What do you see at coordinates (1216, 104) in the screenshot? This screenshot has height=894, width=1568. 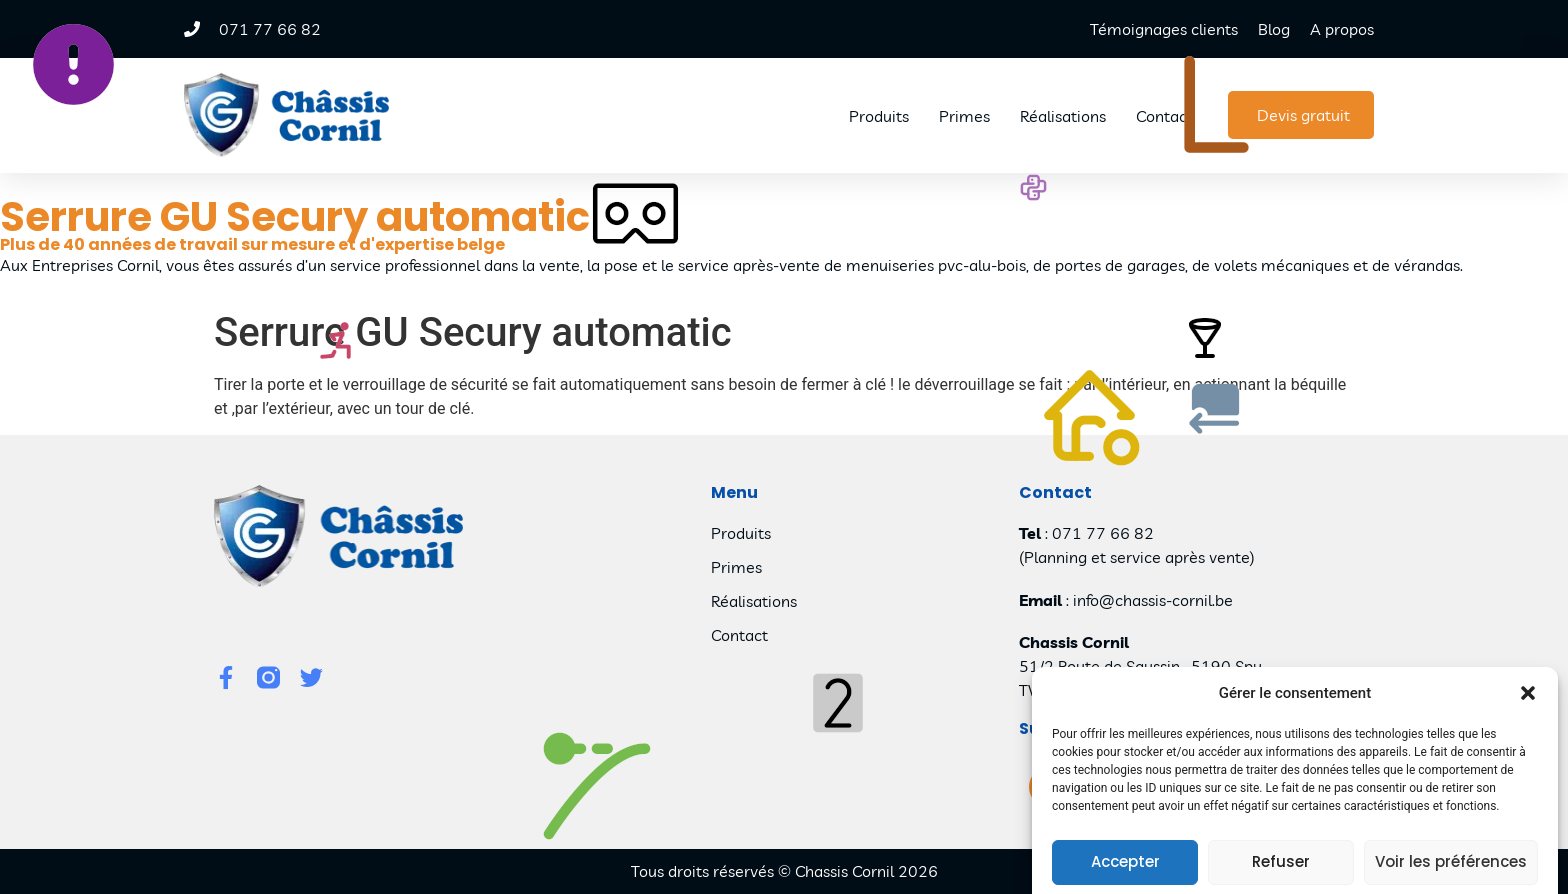 I see `indicates a label or item starting with the letter L` at bounding box center [1216, 104].